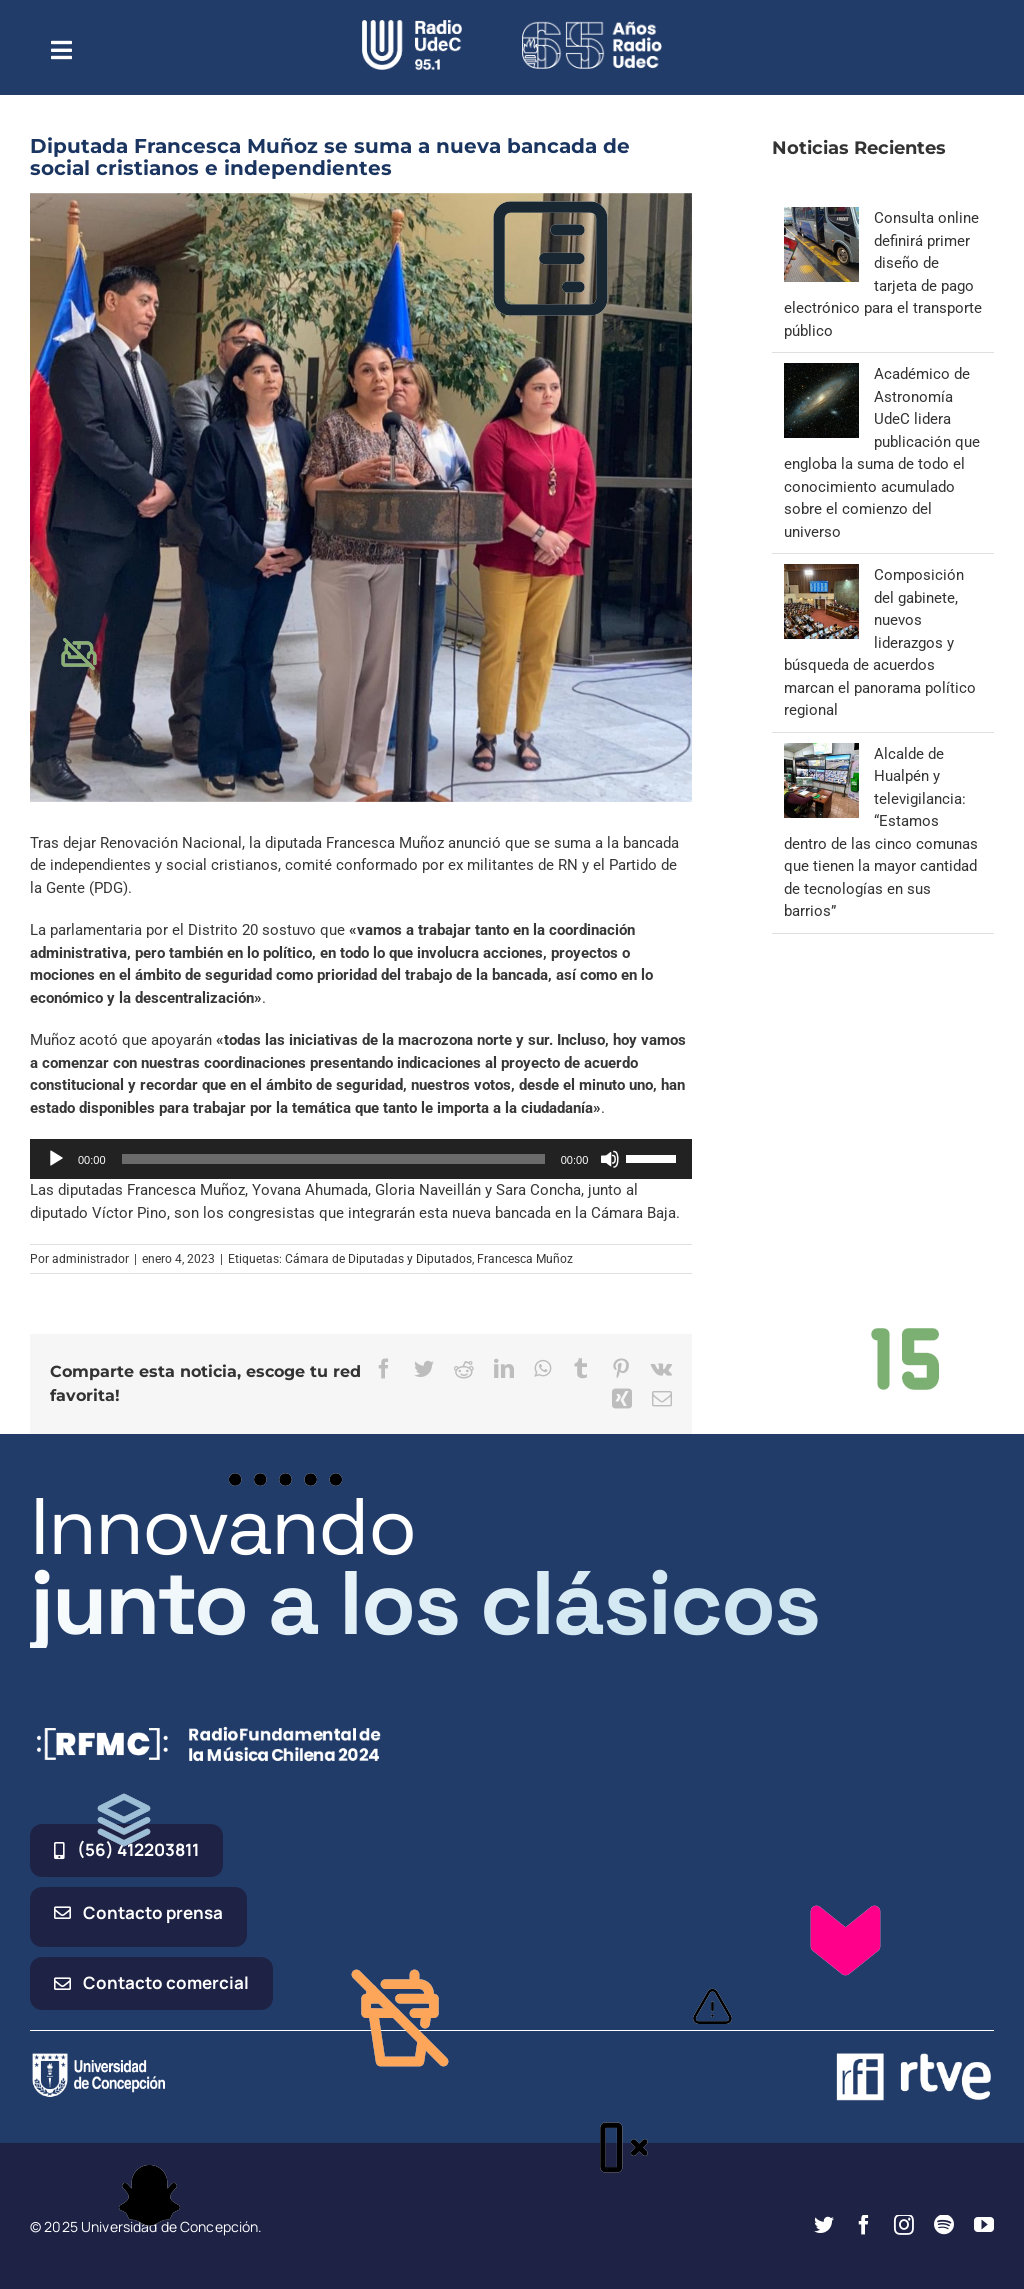  I want to click on indicates 15 unread items or notifications, so click(902, 1359).